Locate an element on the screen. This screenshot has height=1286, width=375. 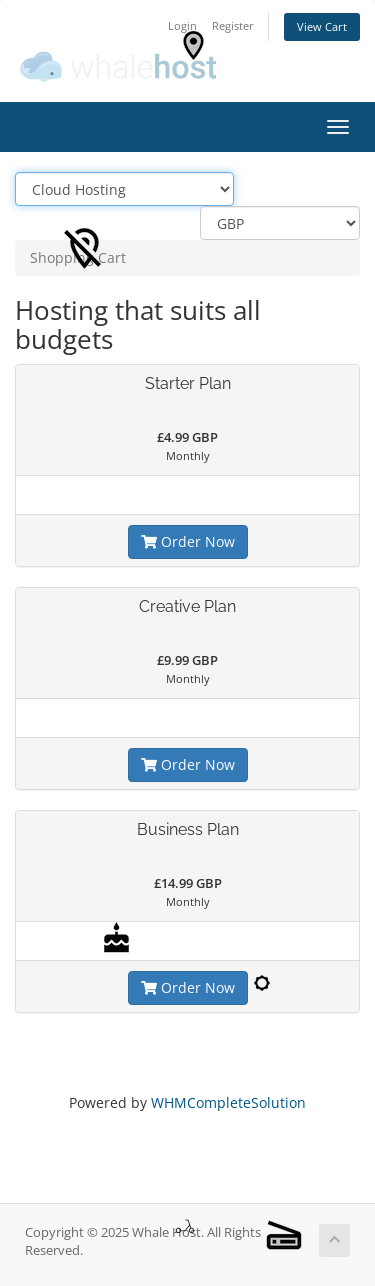
location services disabled is located at coordinates (84, 248).